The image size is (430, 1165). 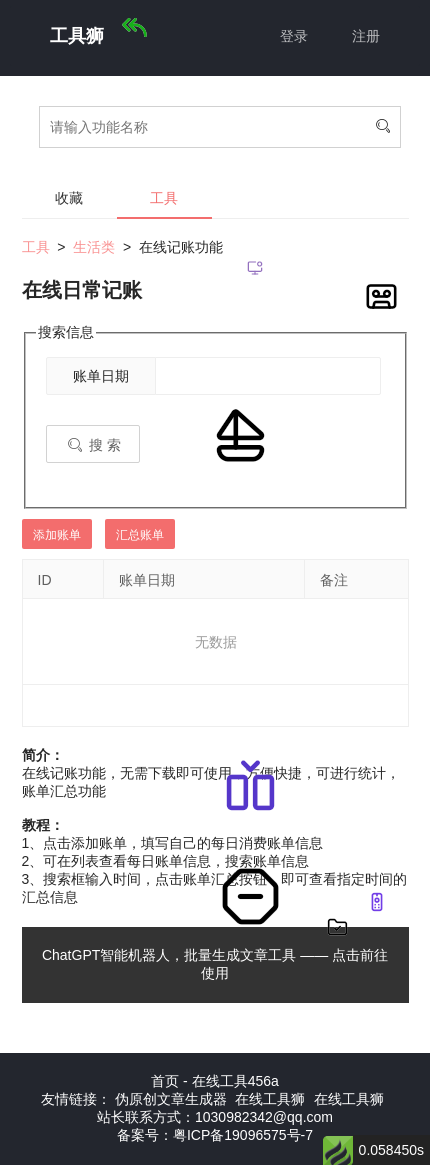 What do you see at coordinates (381, 296) in the screenshot?
I see `access audio recordings or voice memos` at bounding box center [381, 296].